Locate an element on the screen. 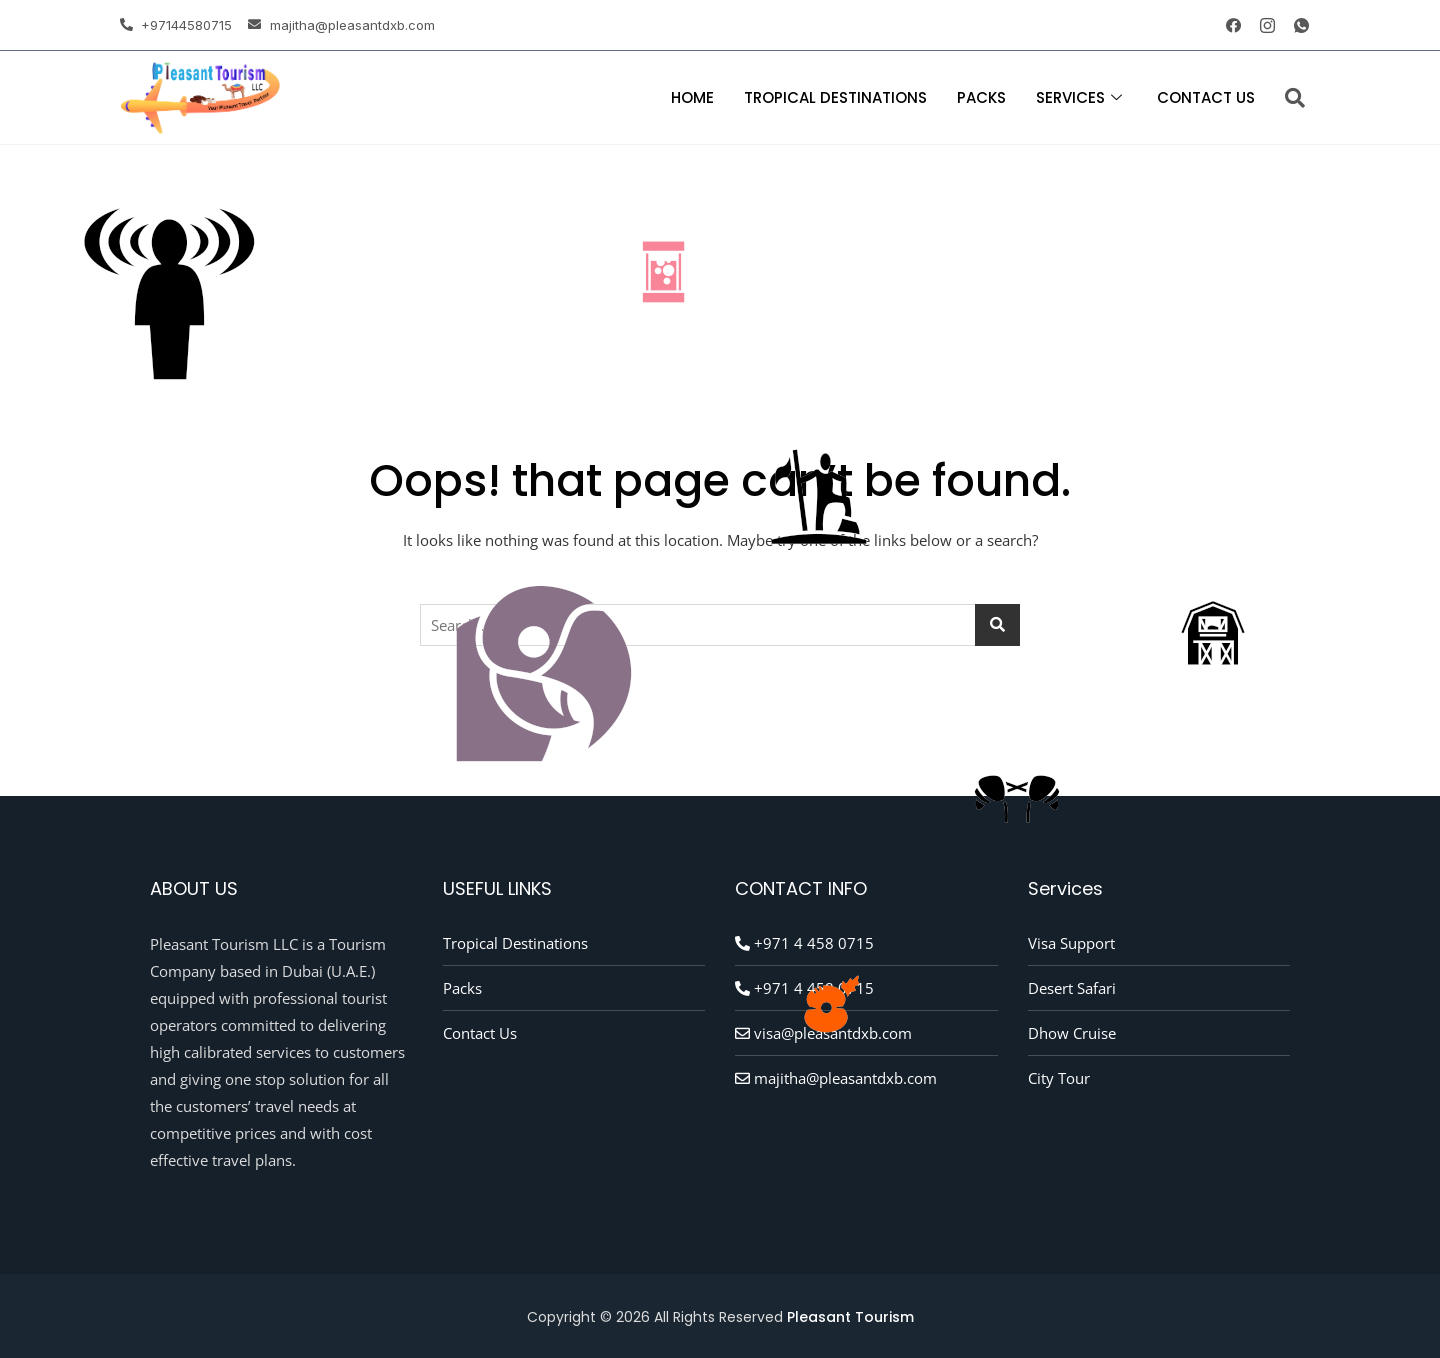 This screenshot has width=1440, height=1358. access farm or agricultural features is located at coordinates (1213, 633).